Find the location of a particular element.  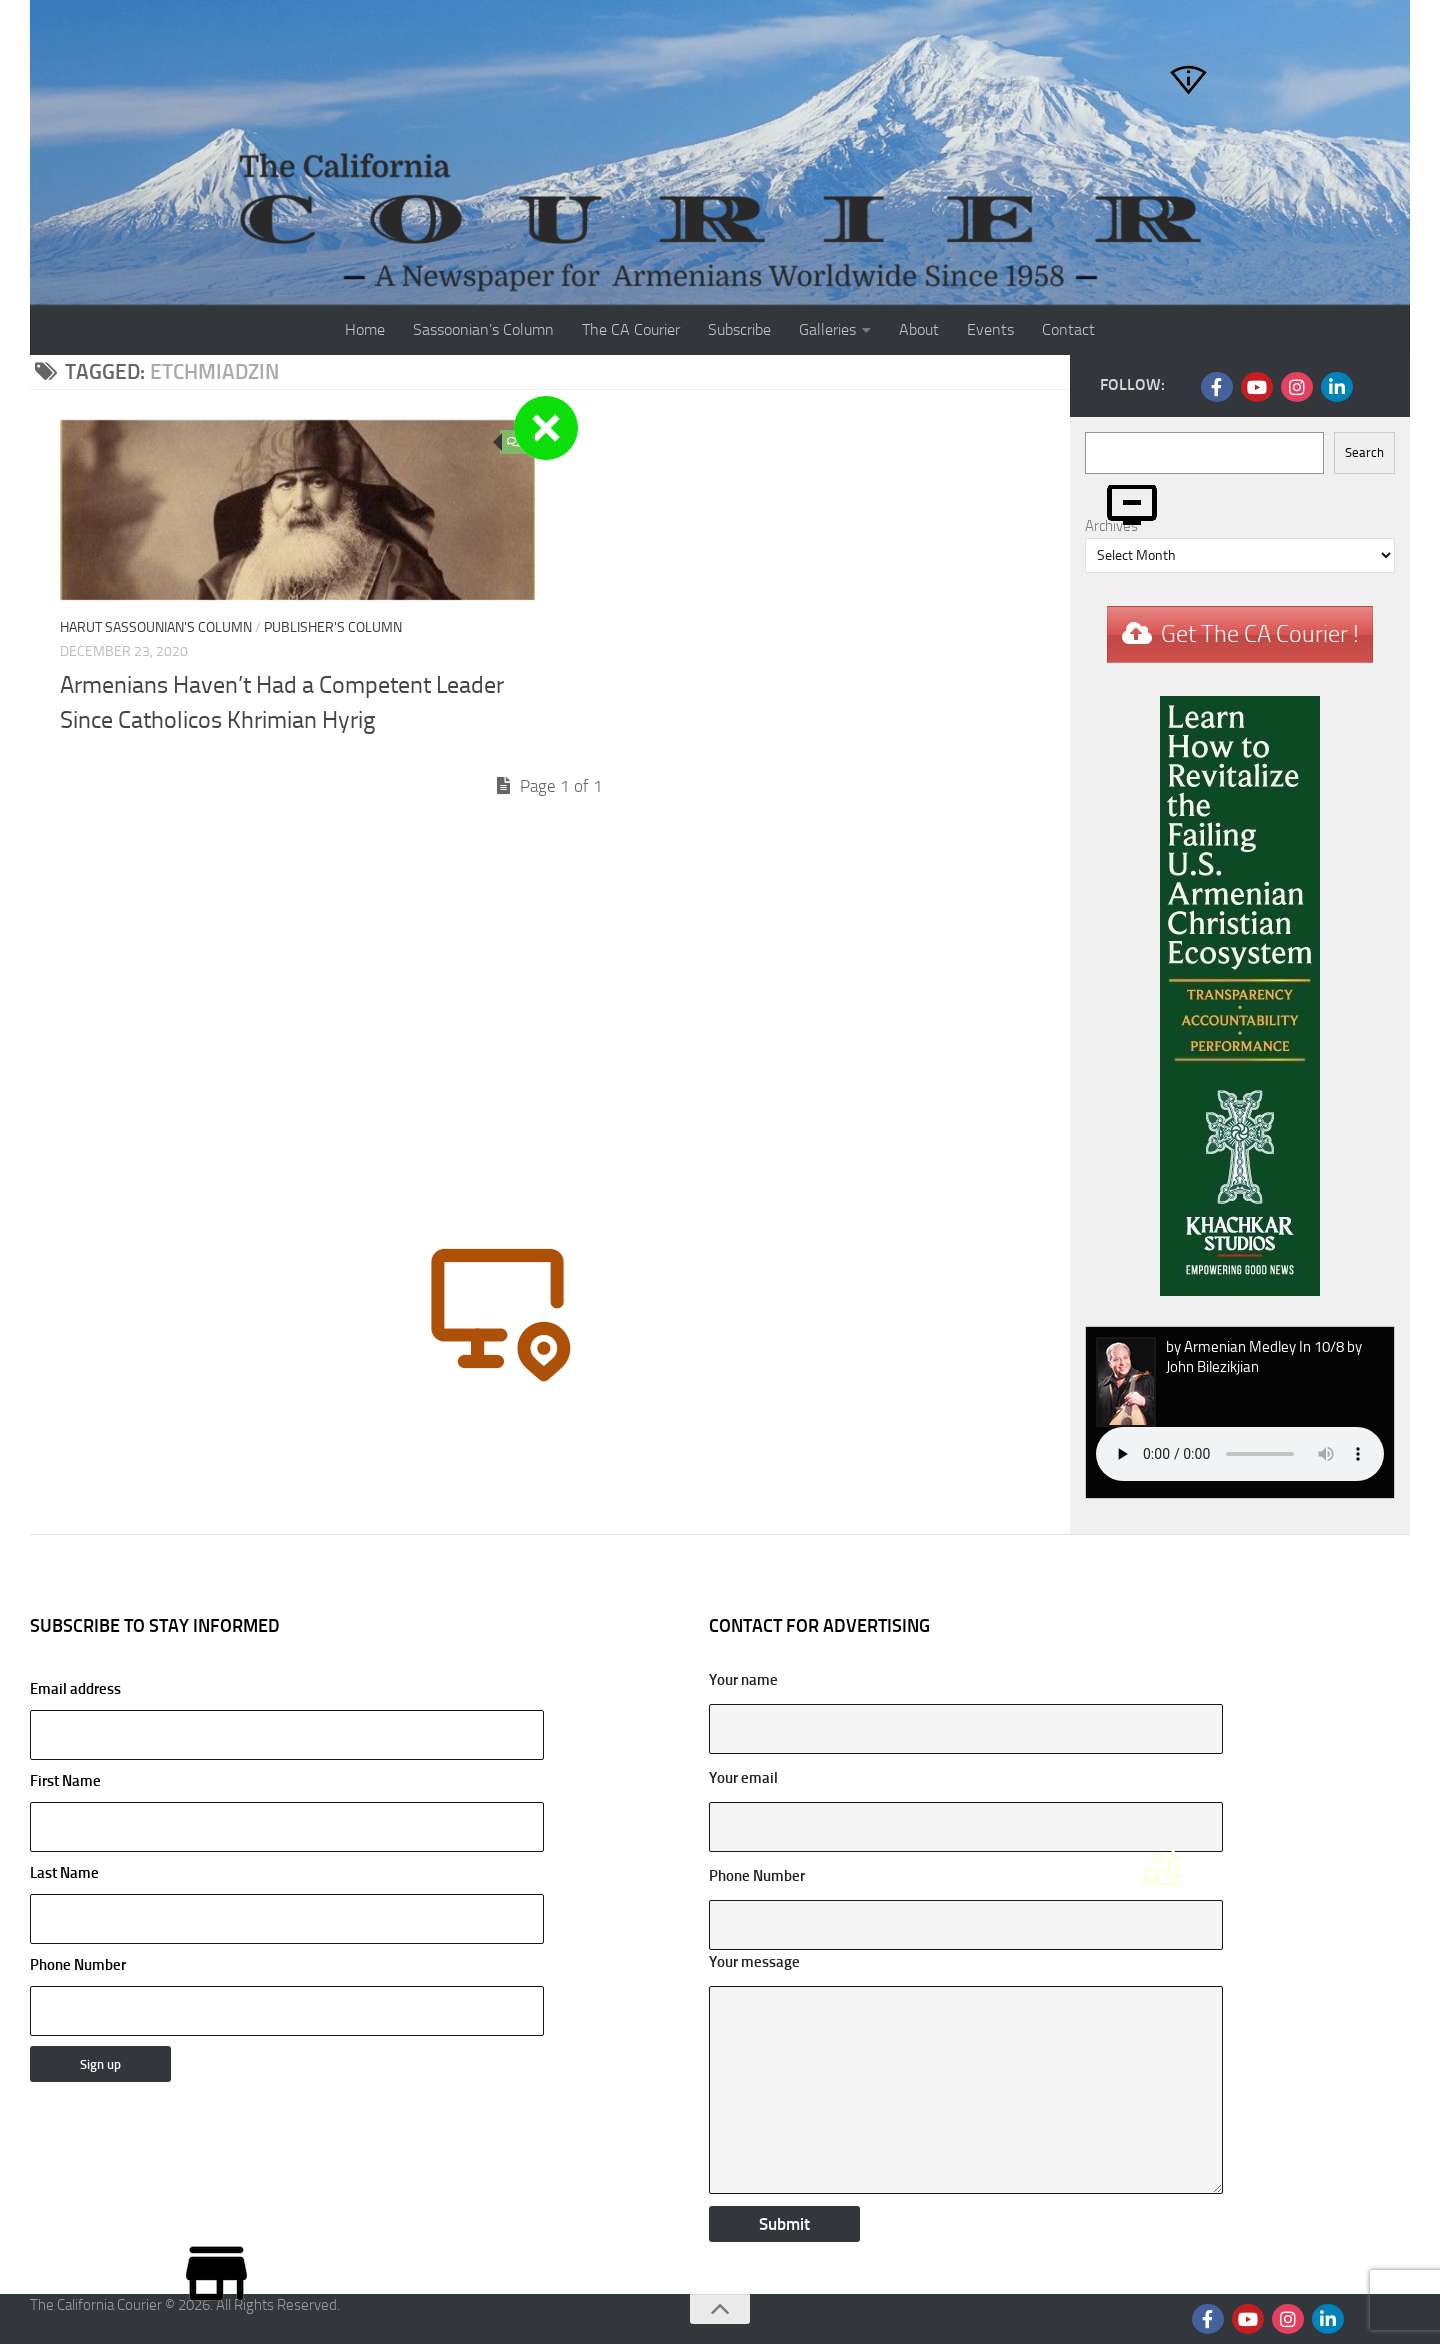

view nearby parks is located at coordinates (1160, 1869).